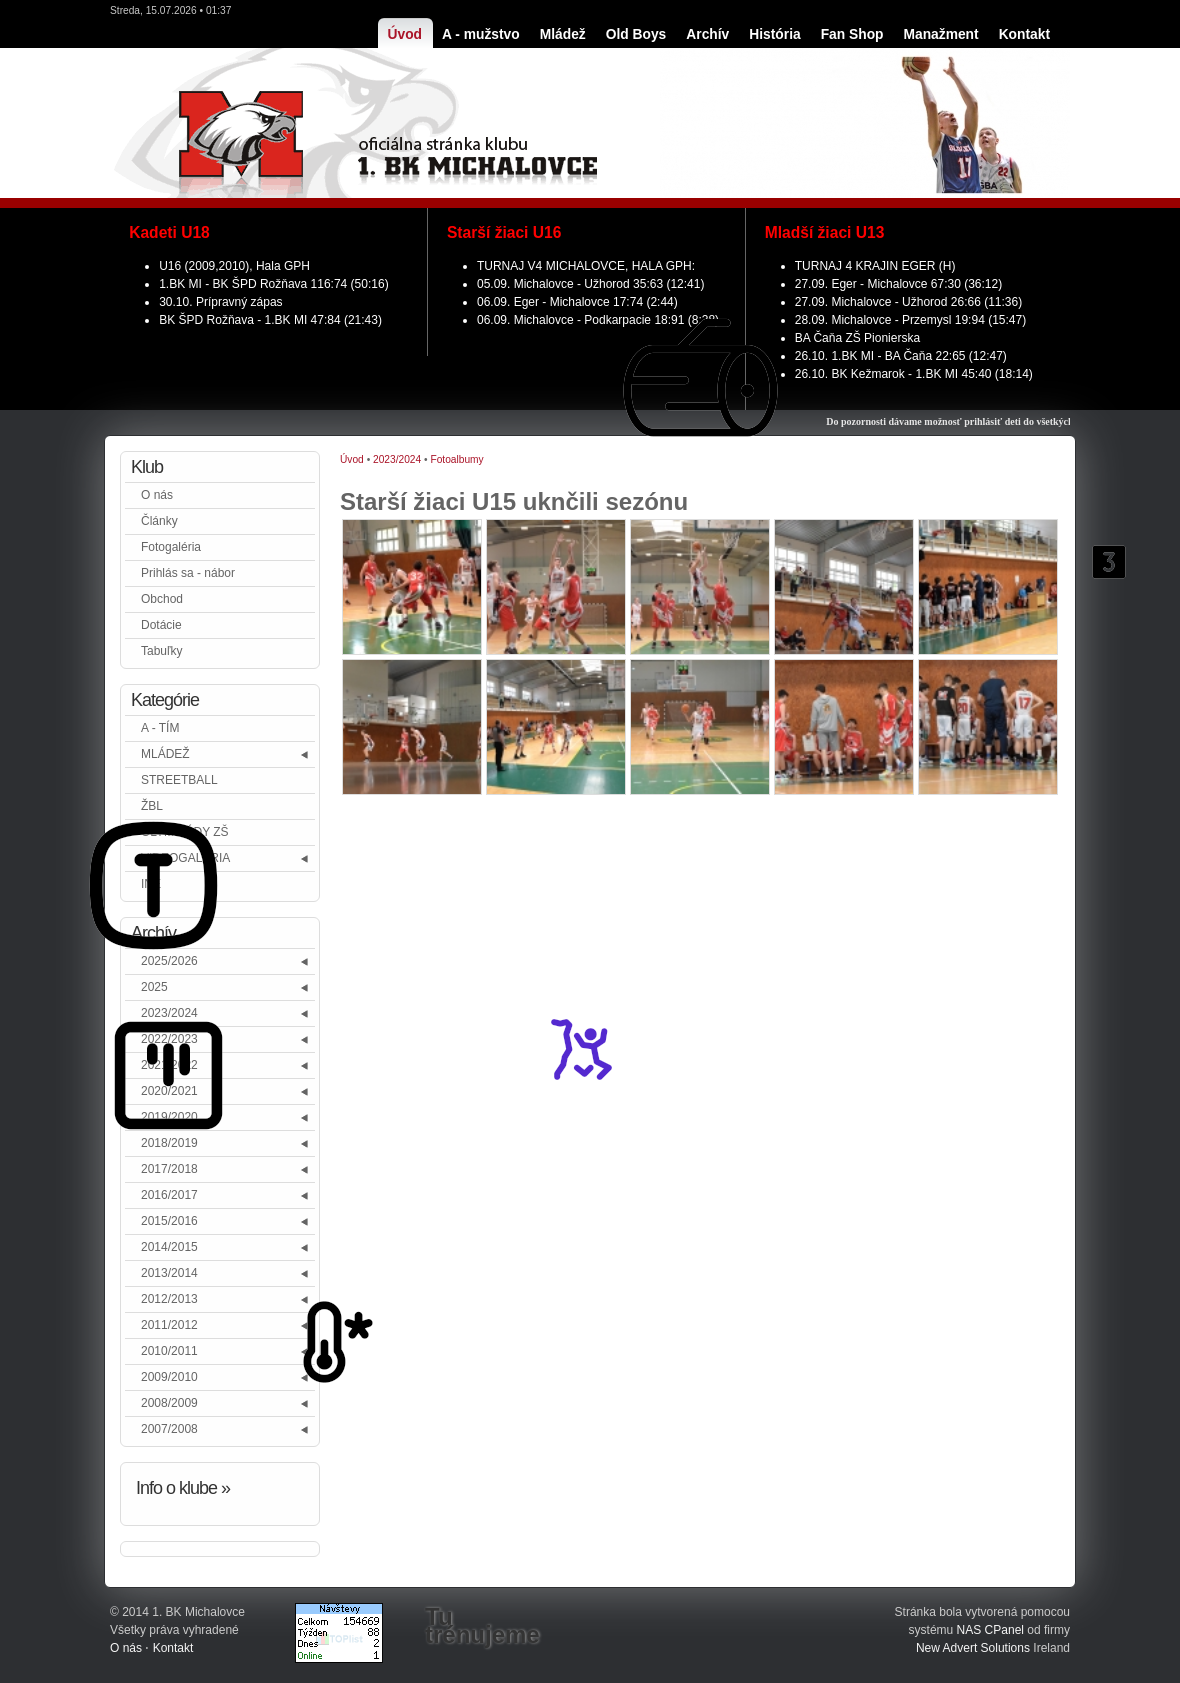  I want to click on align content to top center of container, so click(168, 1075).